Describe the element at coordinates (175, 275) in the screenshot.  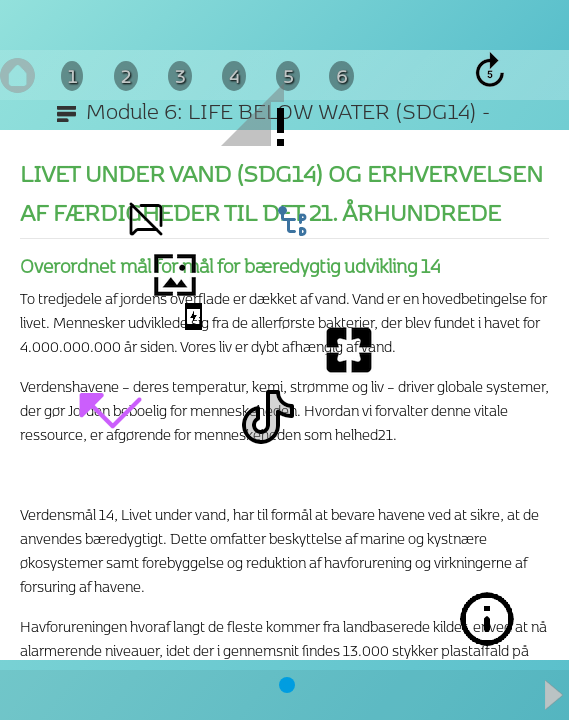
I see `change or set wallpaper` at that location.